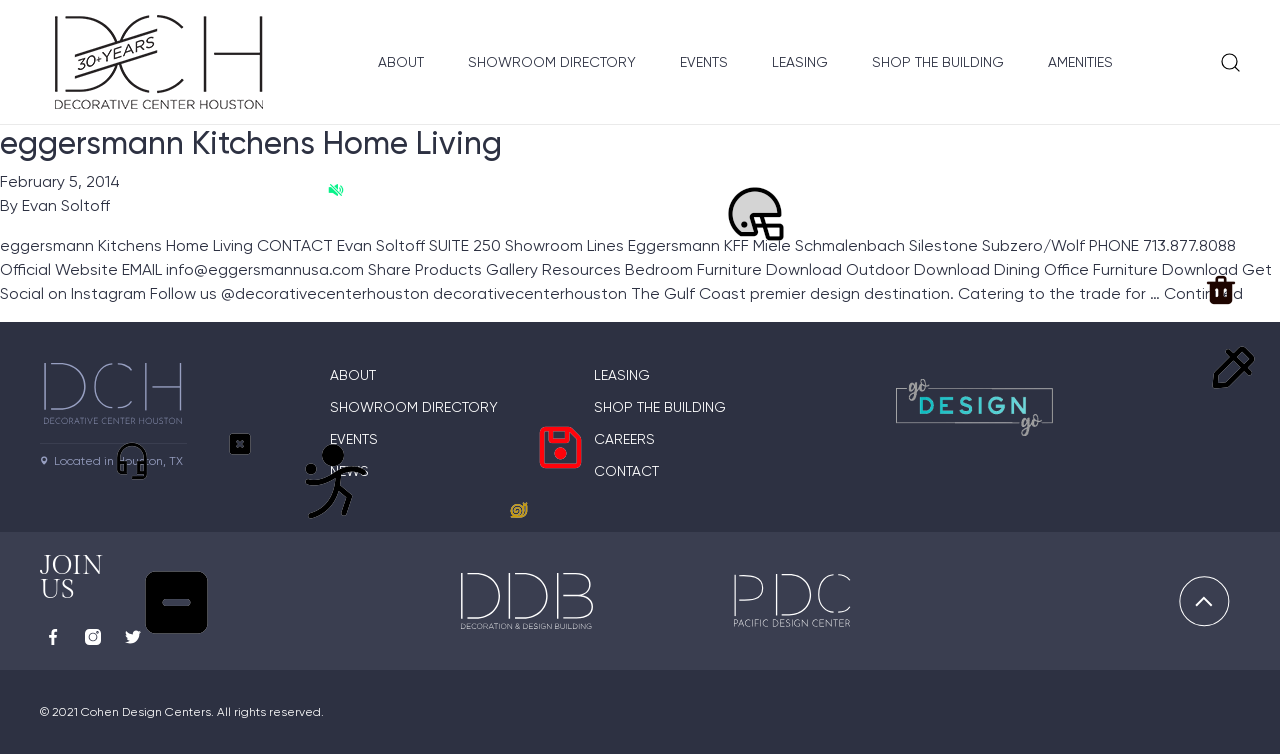 Image resolution: width=1280 pixels, height=754 pixels. What do you see at coordinates (756, 215) in the screenshot?
I see `access football or sports content` at bounding box center [756, 215].